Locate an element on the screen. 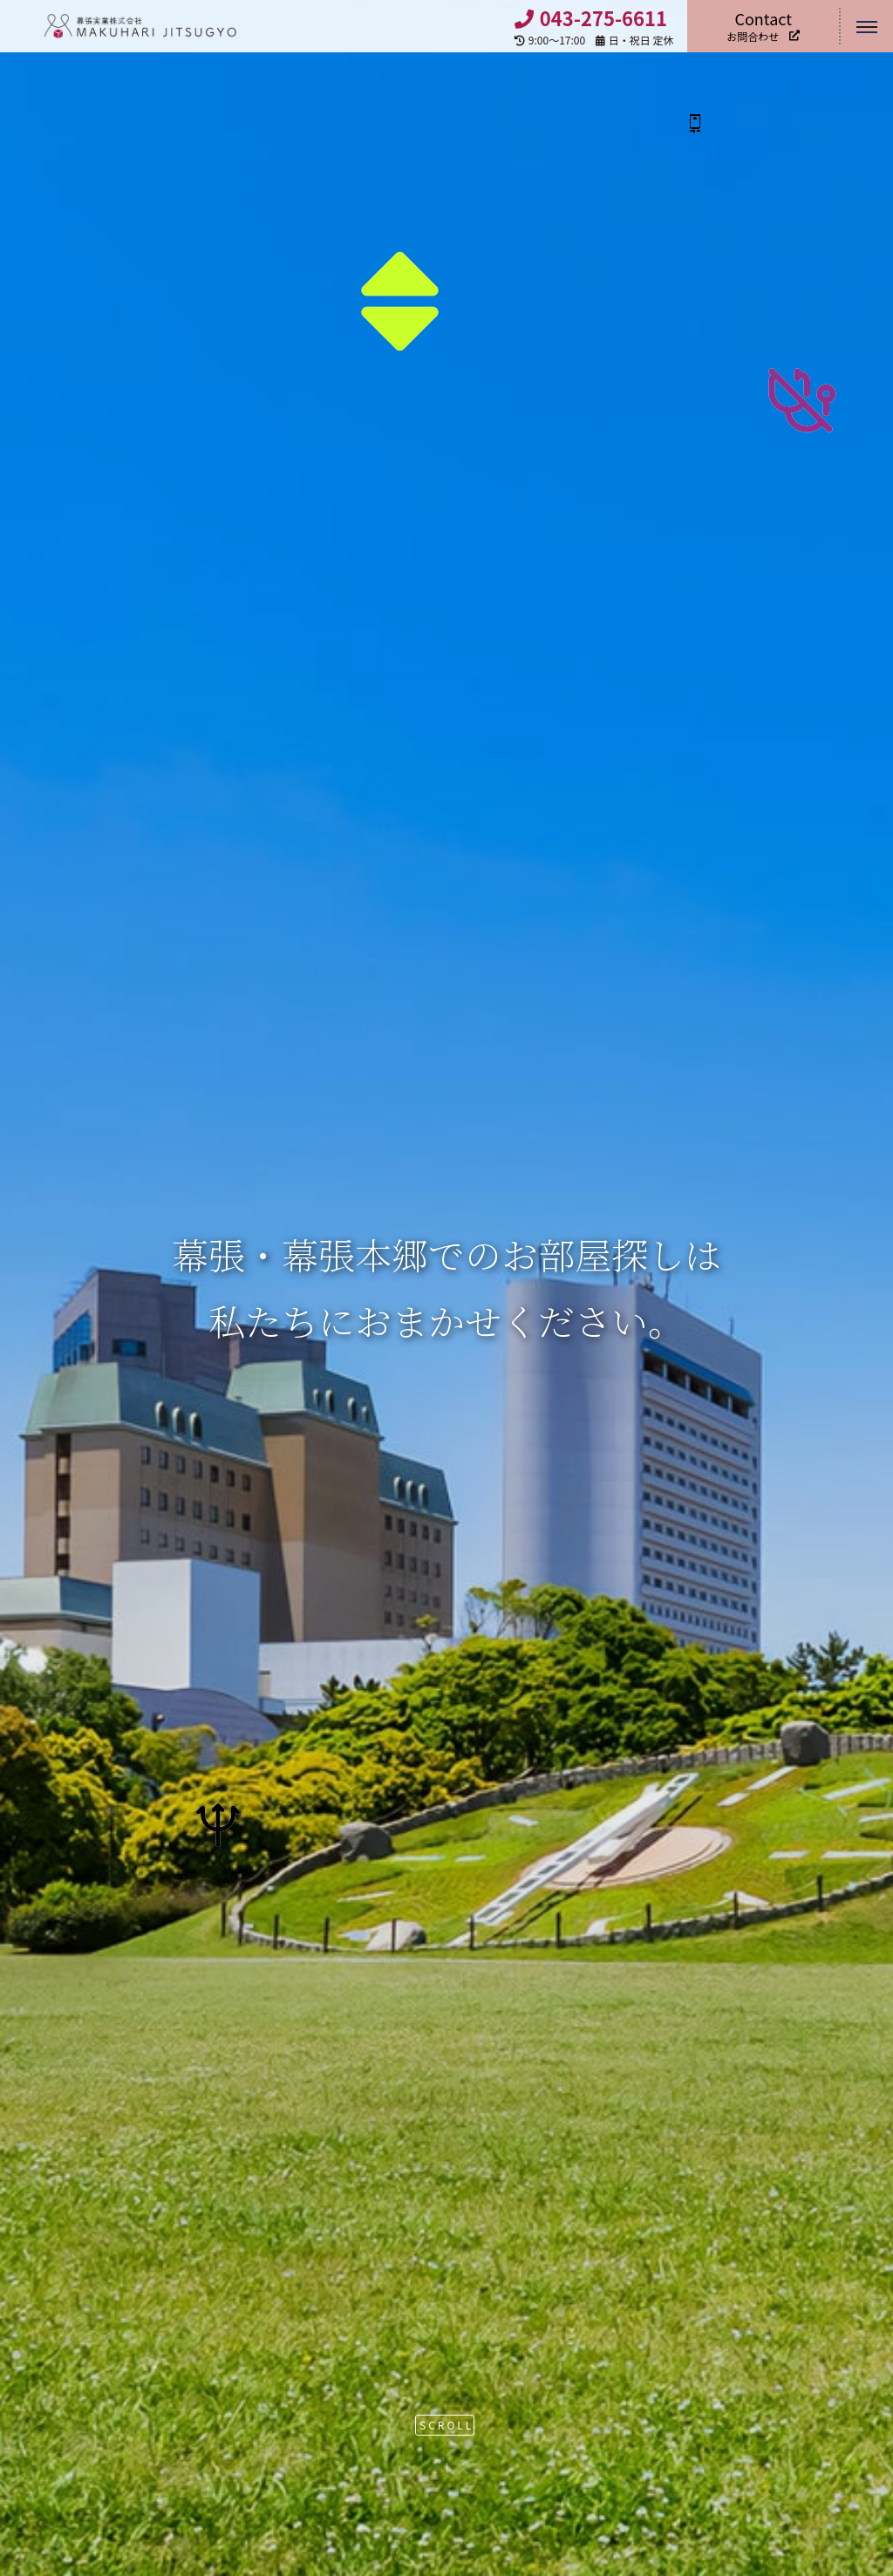  expand or collapse a dropdown menu is located at coordinates (399, 301).